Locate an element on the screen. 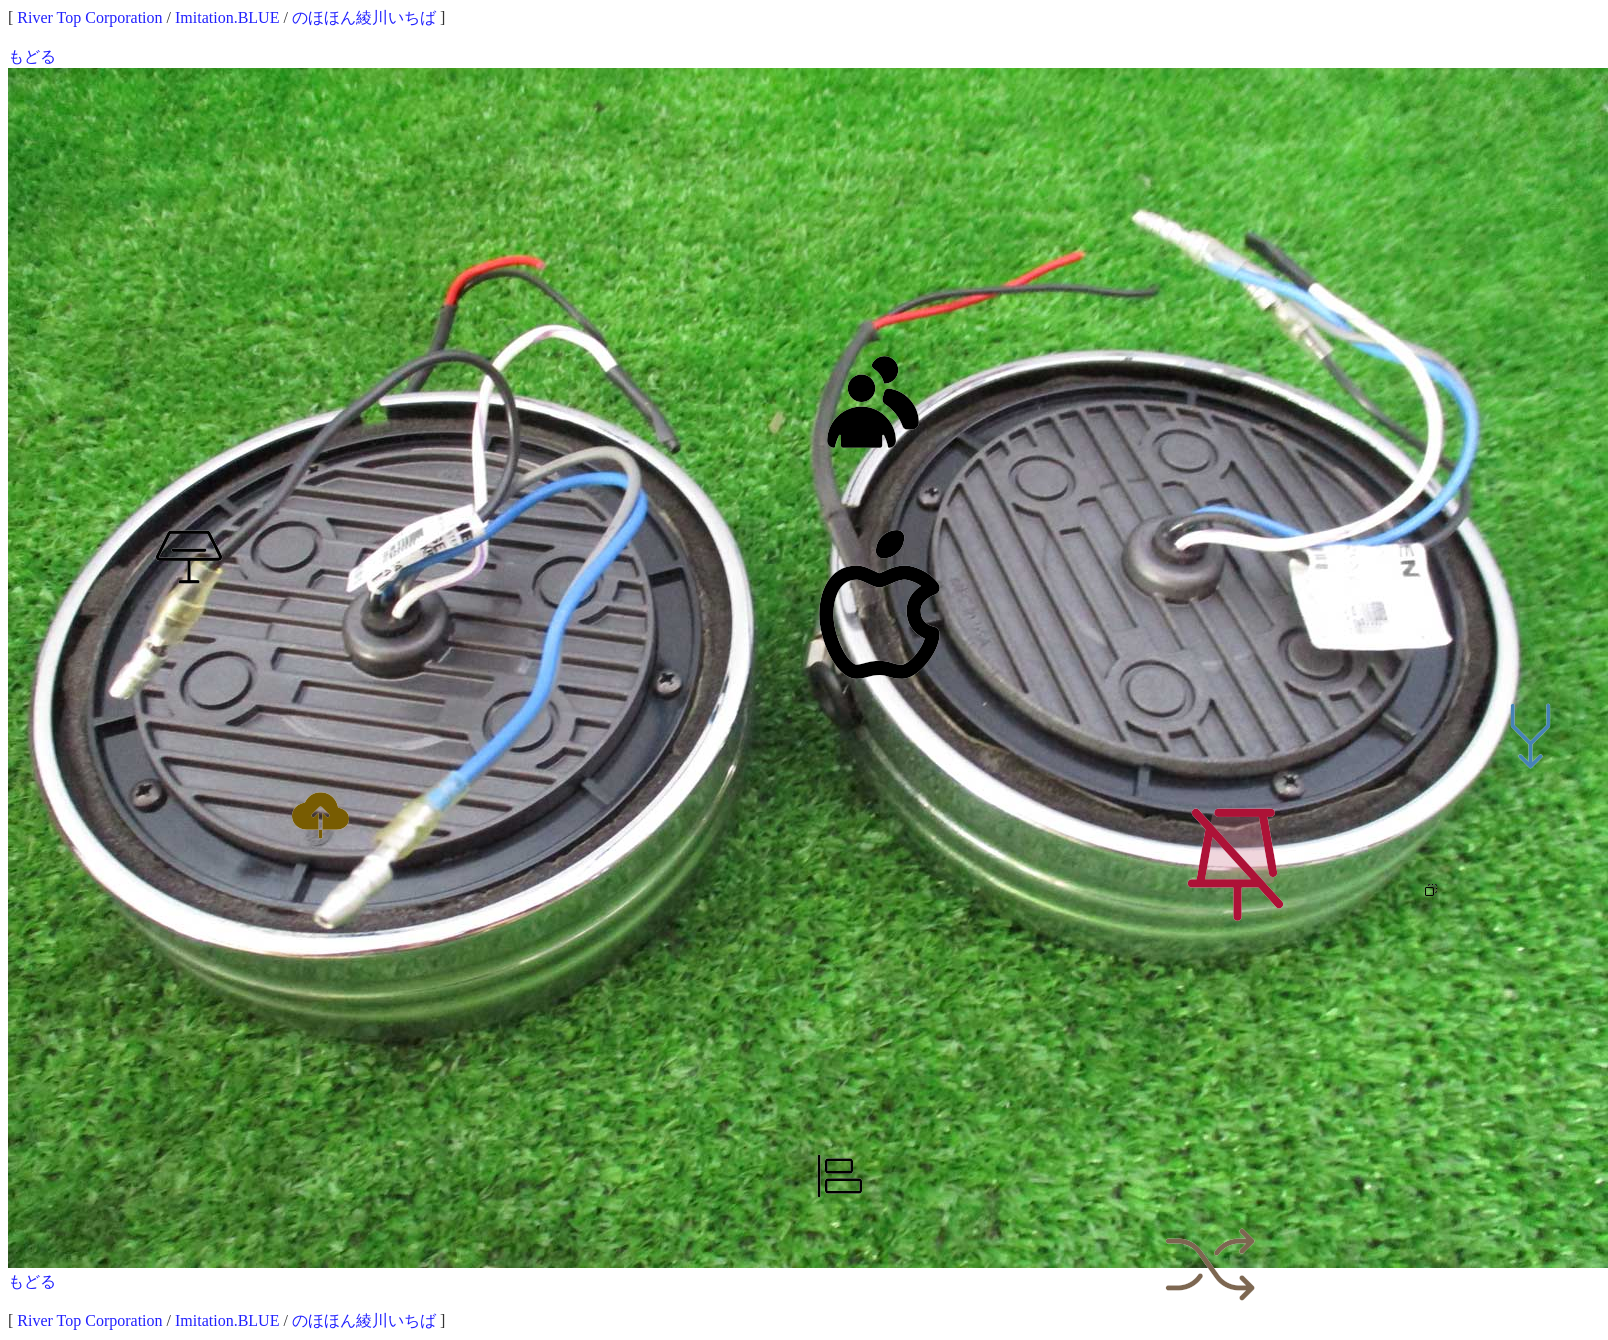  select background layer is located at coordinates (1431, 890).